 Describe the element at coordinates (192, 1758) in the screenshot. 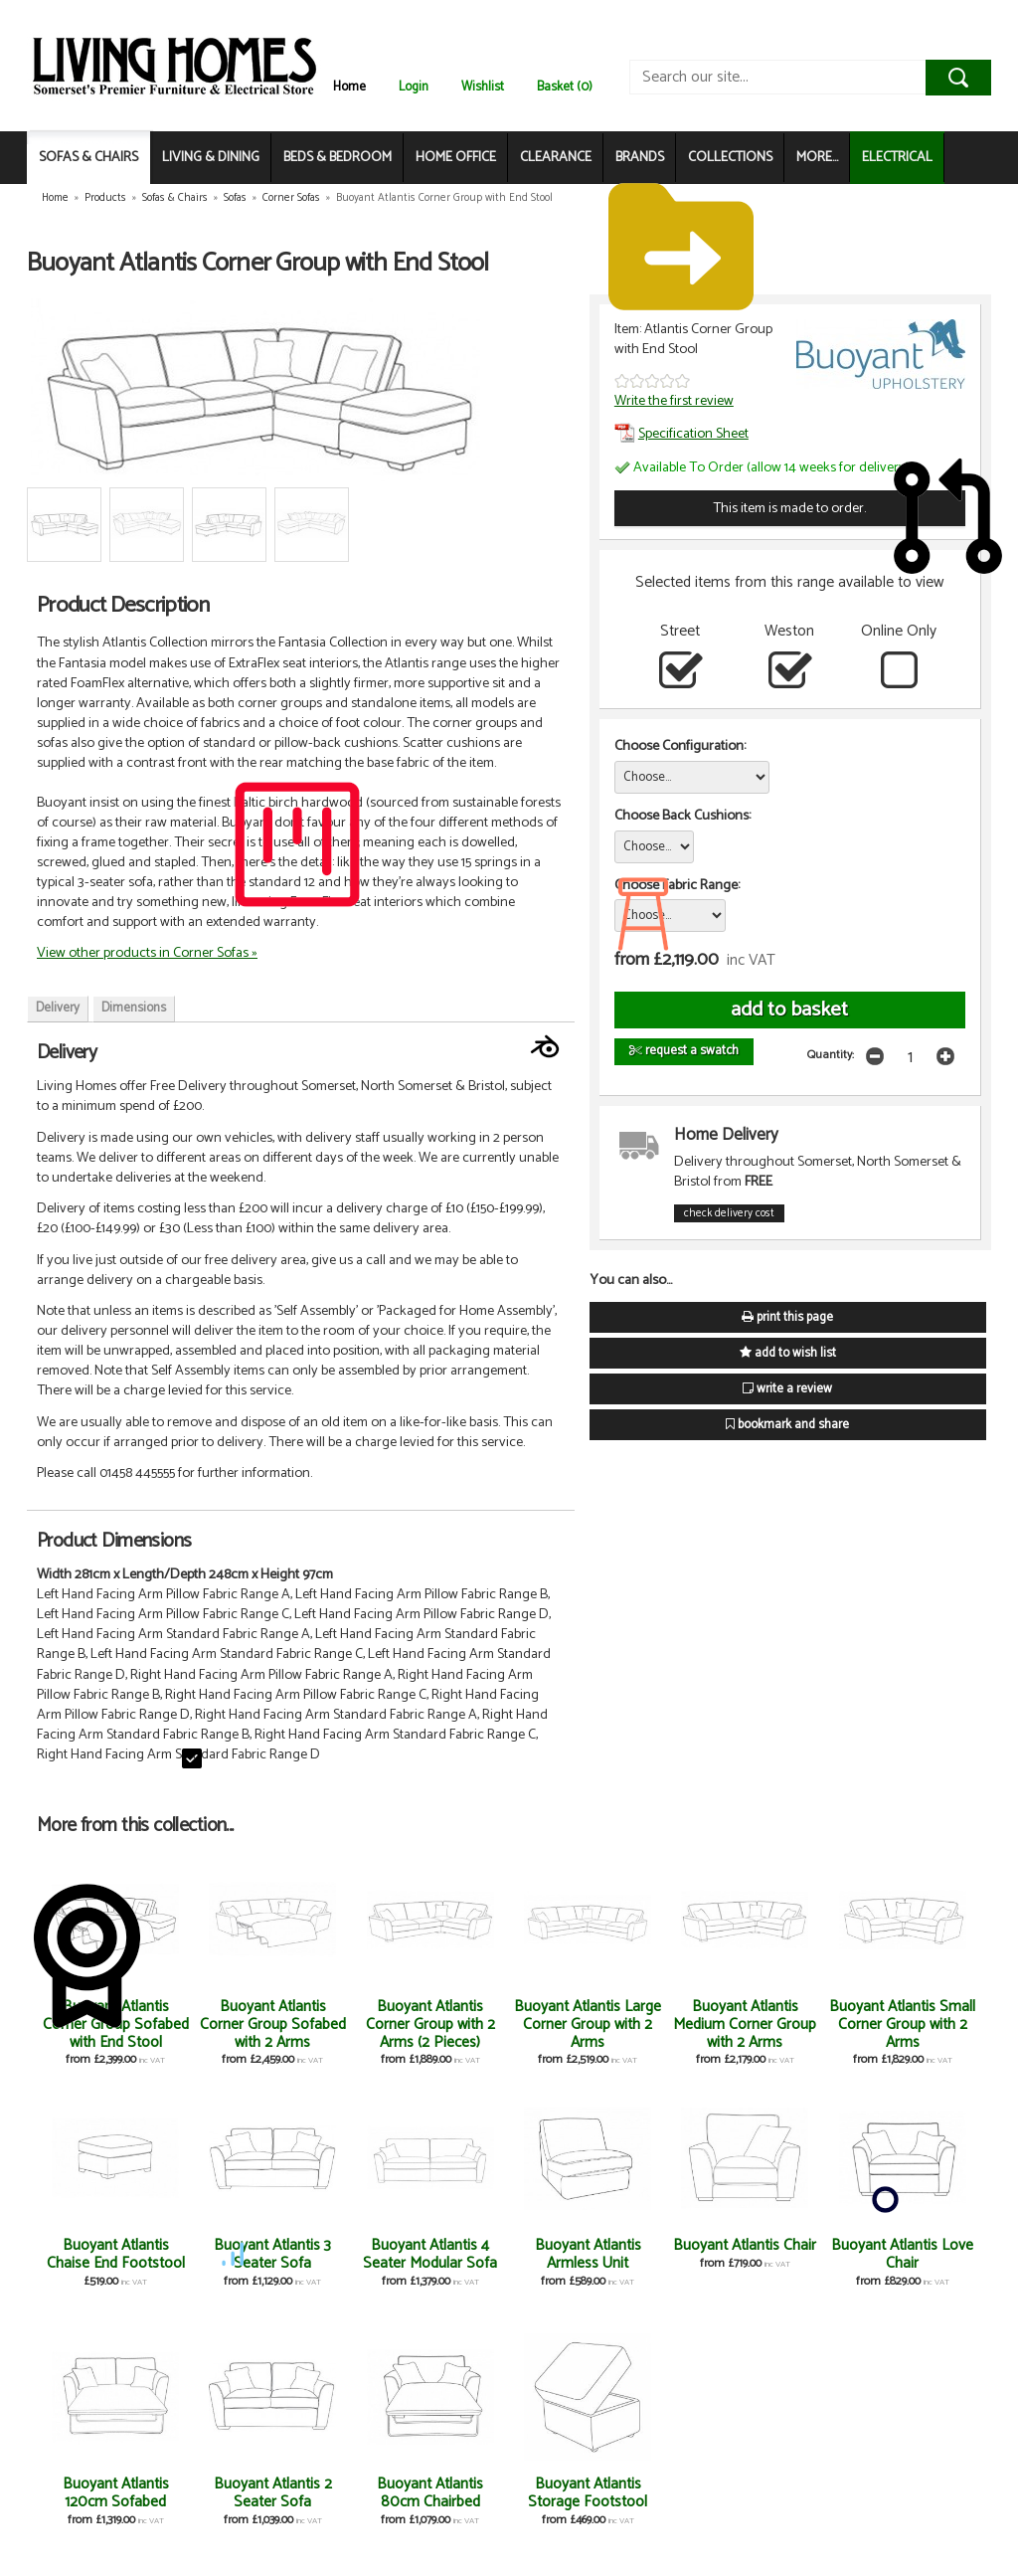

I see `a selected or checked item` at that location.